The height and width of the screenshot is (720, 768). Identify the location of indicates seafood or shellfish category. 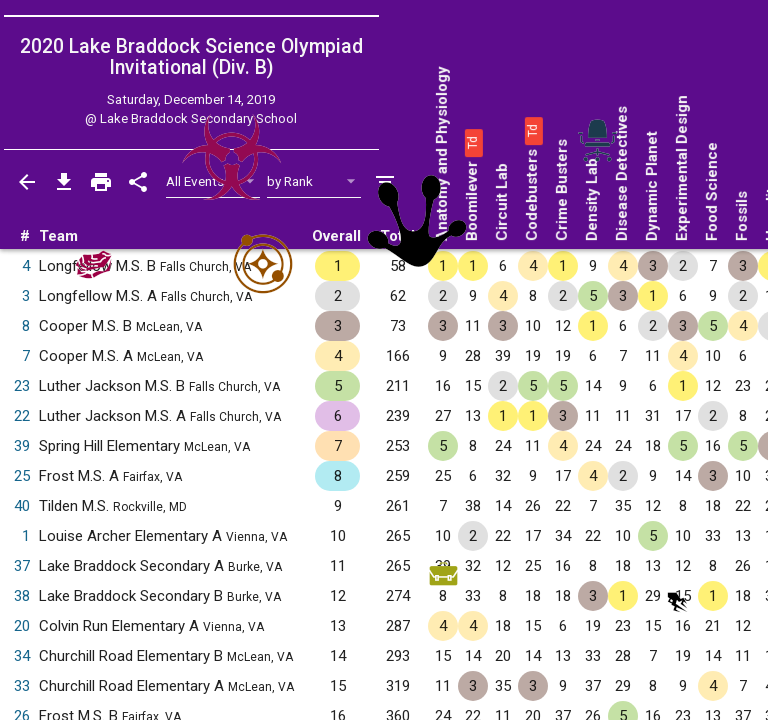
(93, 264).